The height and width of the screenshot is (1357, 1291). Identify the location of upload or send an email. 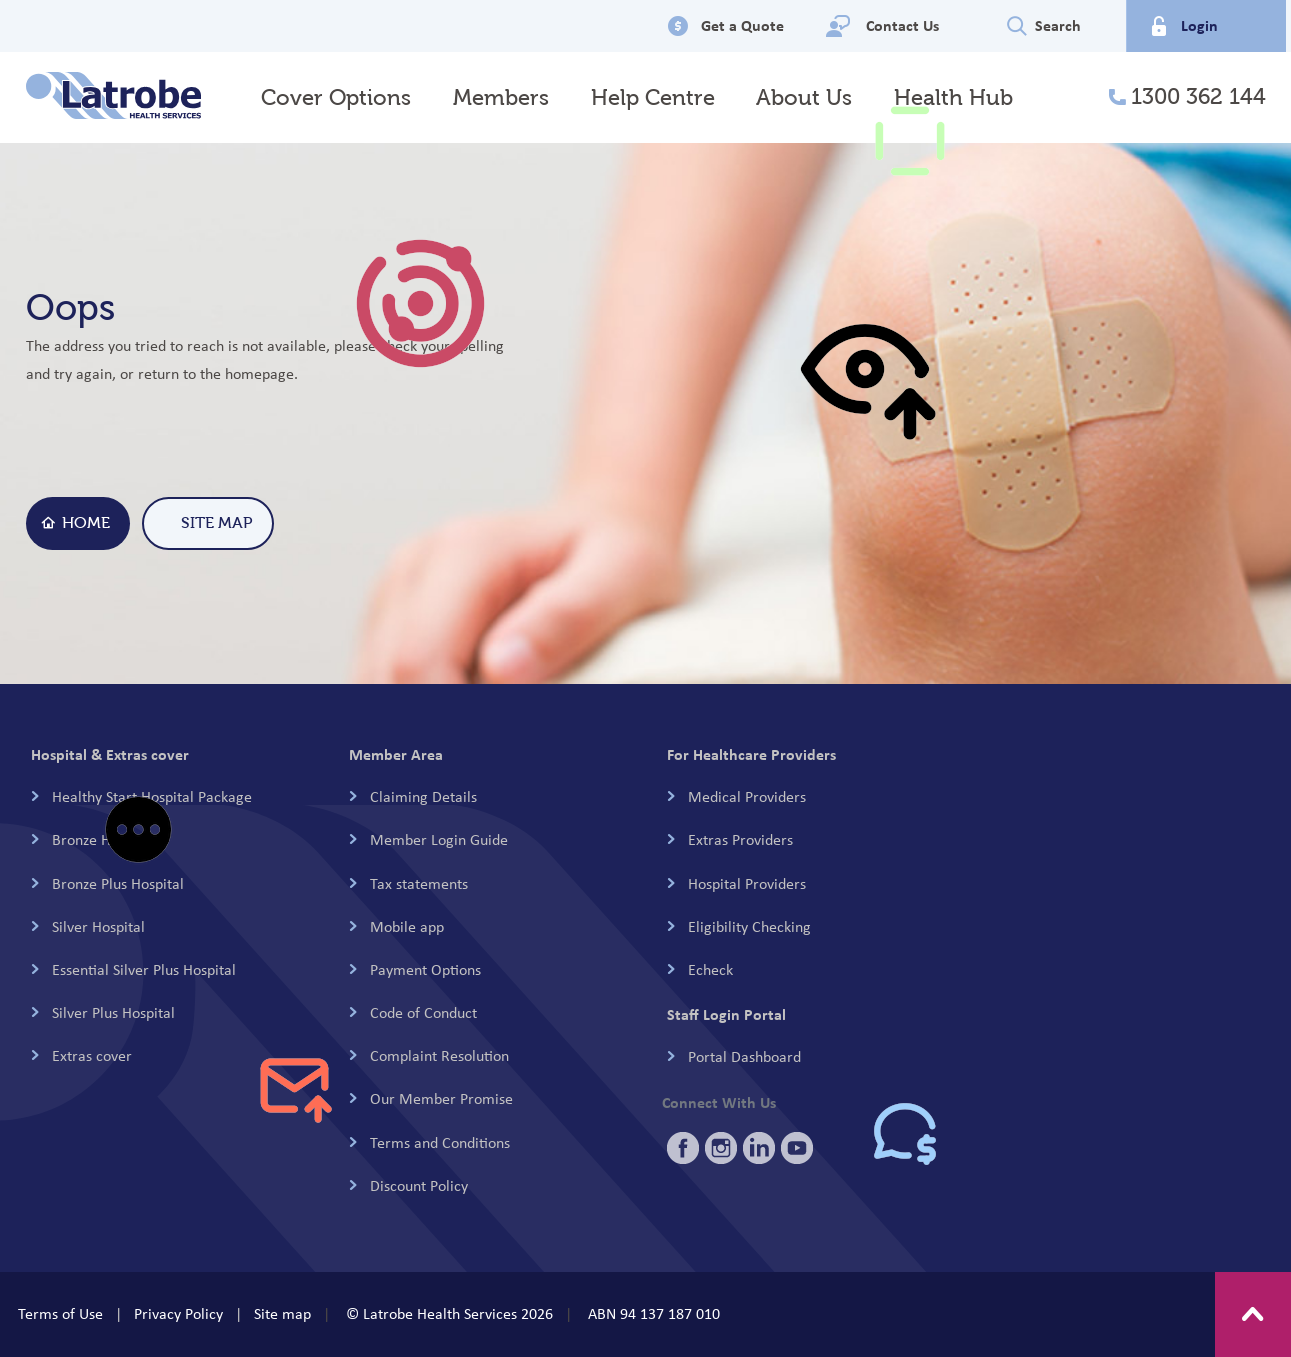
(294, 1085).